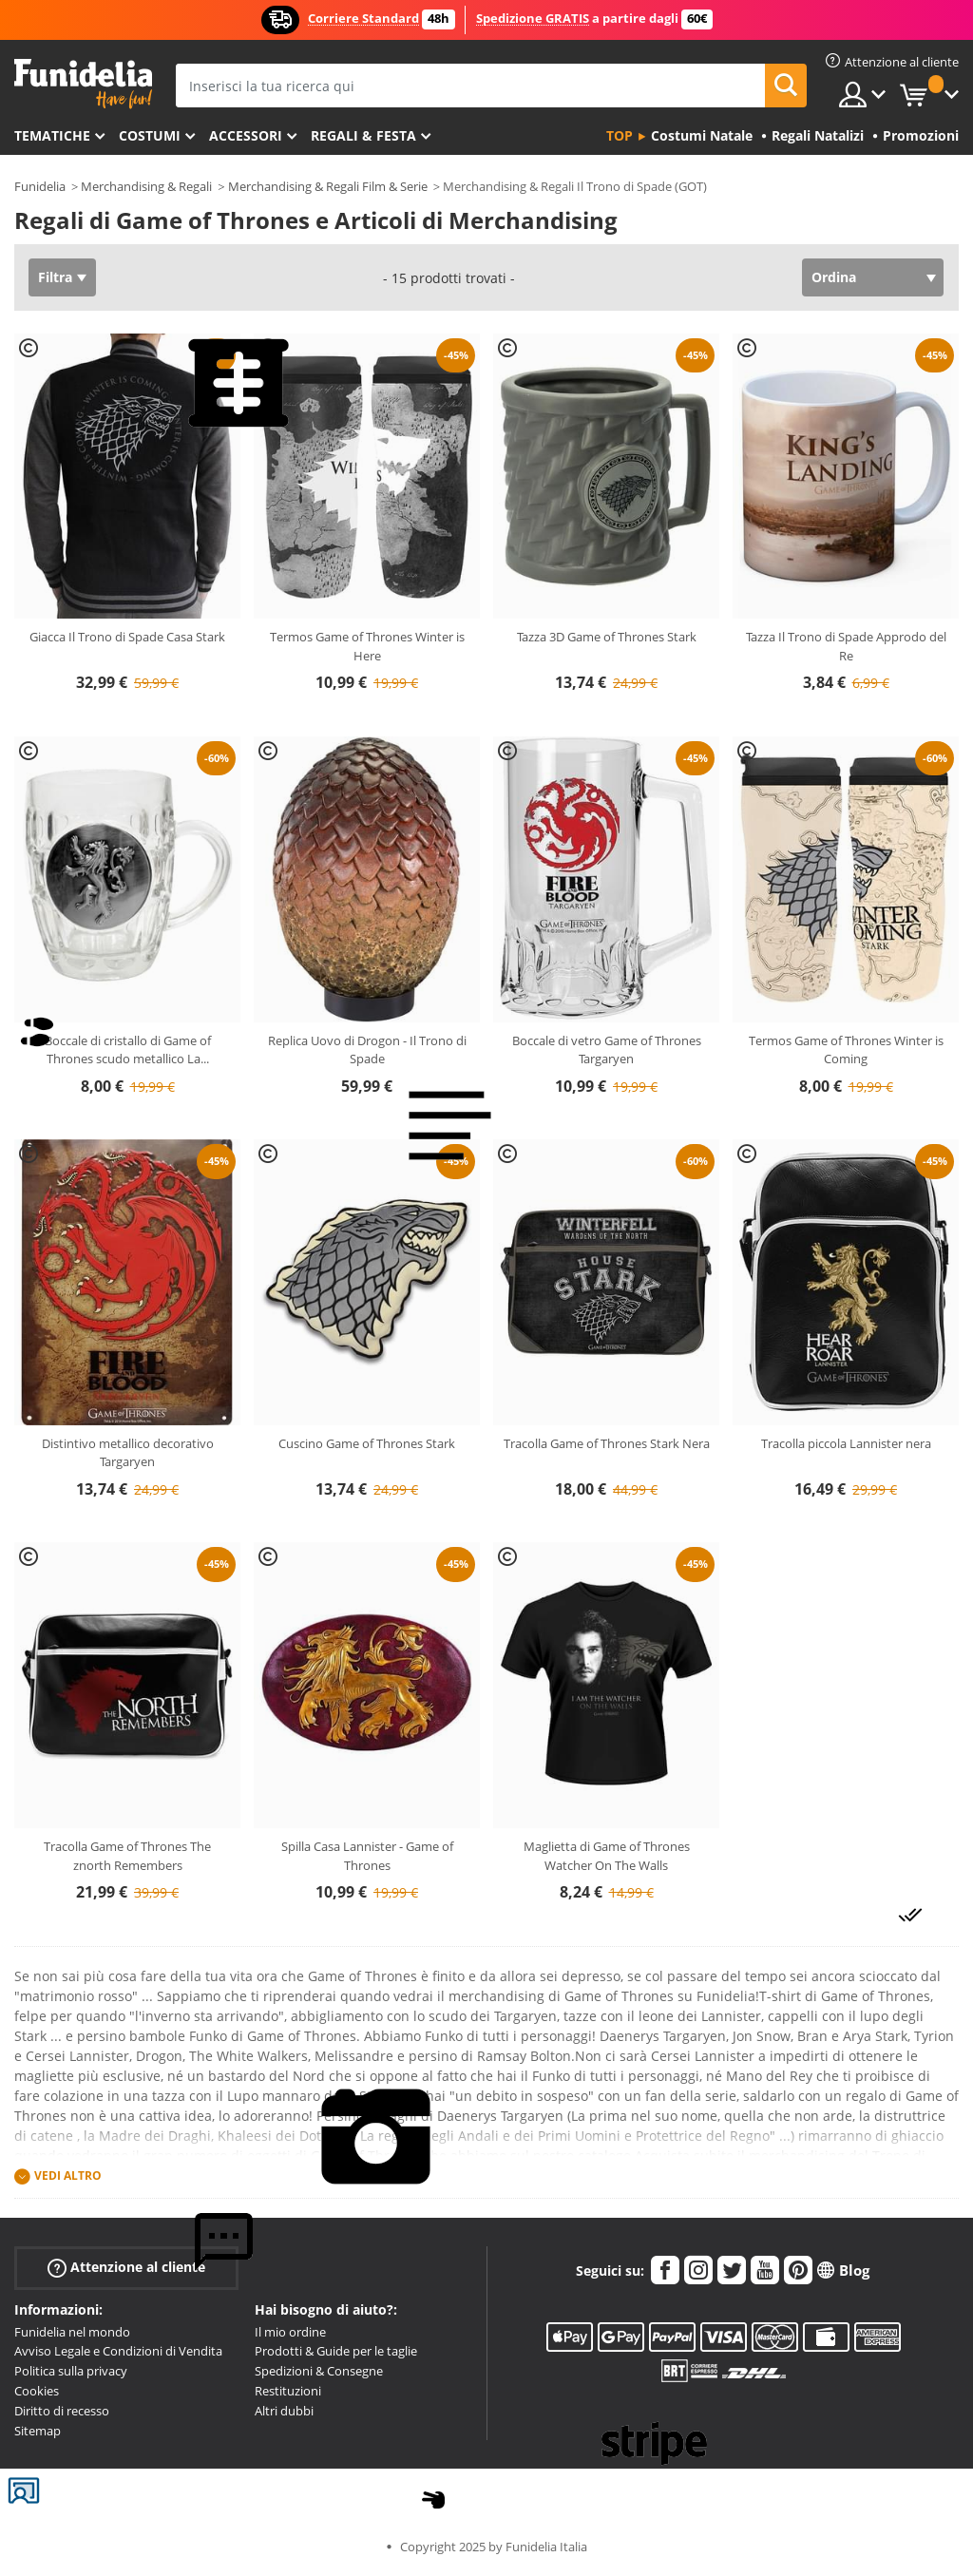 The height and width of the screenshot is (2576, 973). Describe the element at coordinates (375, 2136) in the screenshot. I see `take a photo` at that location.